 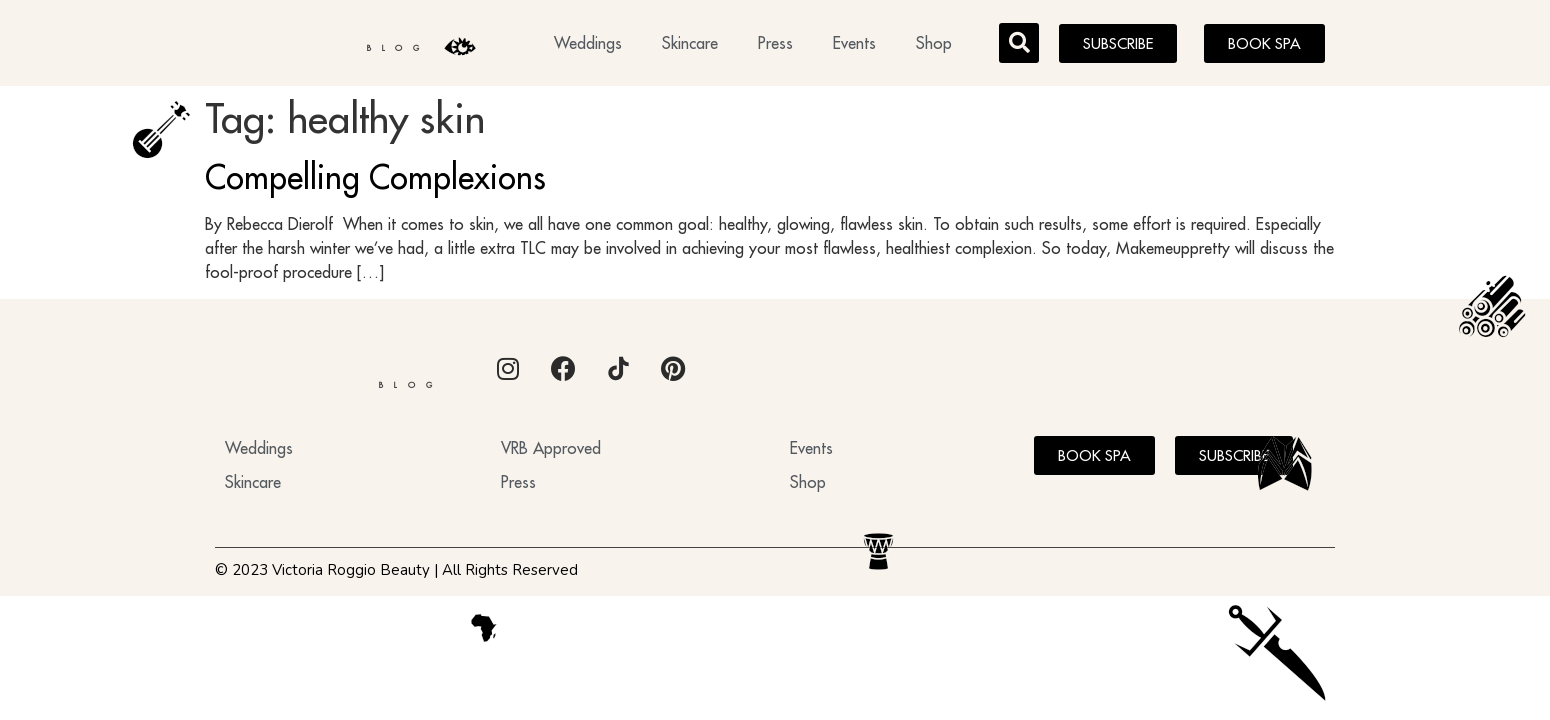 I want to click on play a fortune teller or paper folding game, so click(x=1284, y=463).